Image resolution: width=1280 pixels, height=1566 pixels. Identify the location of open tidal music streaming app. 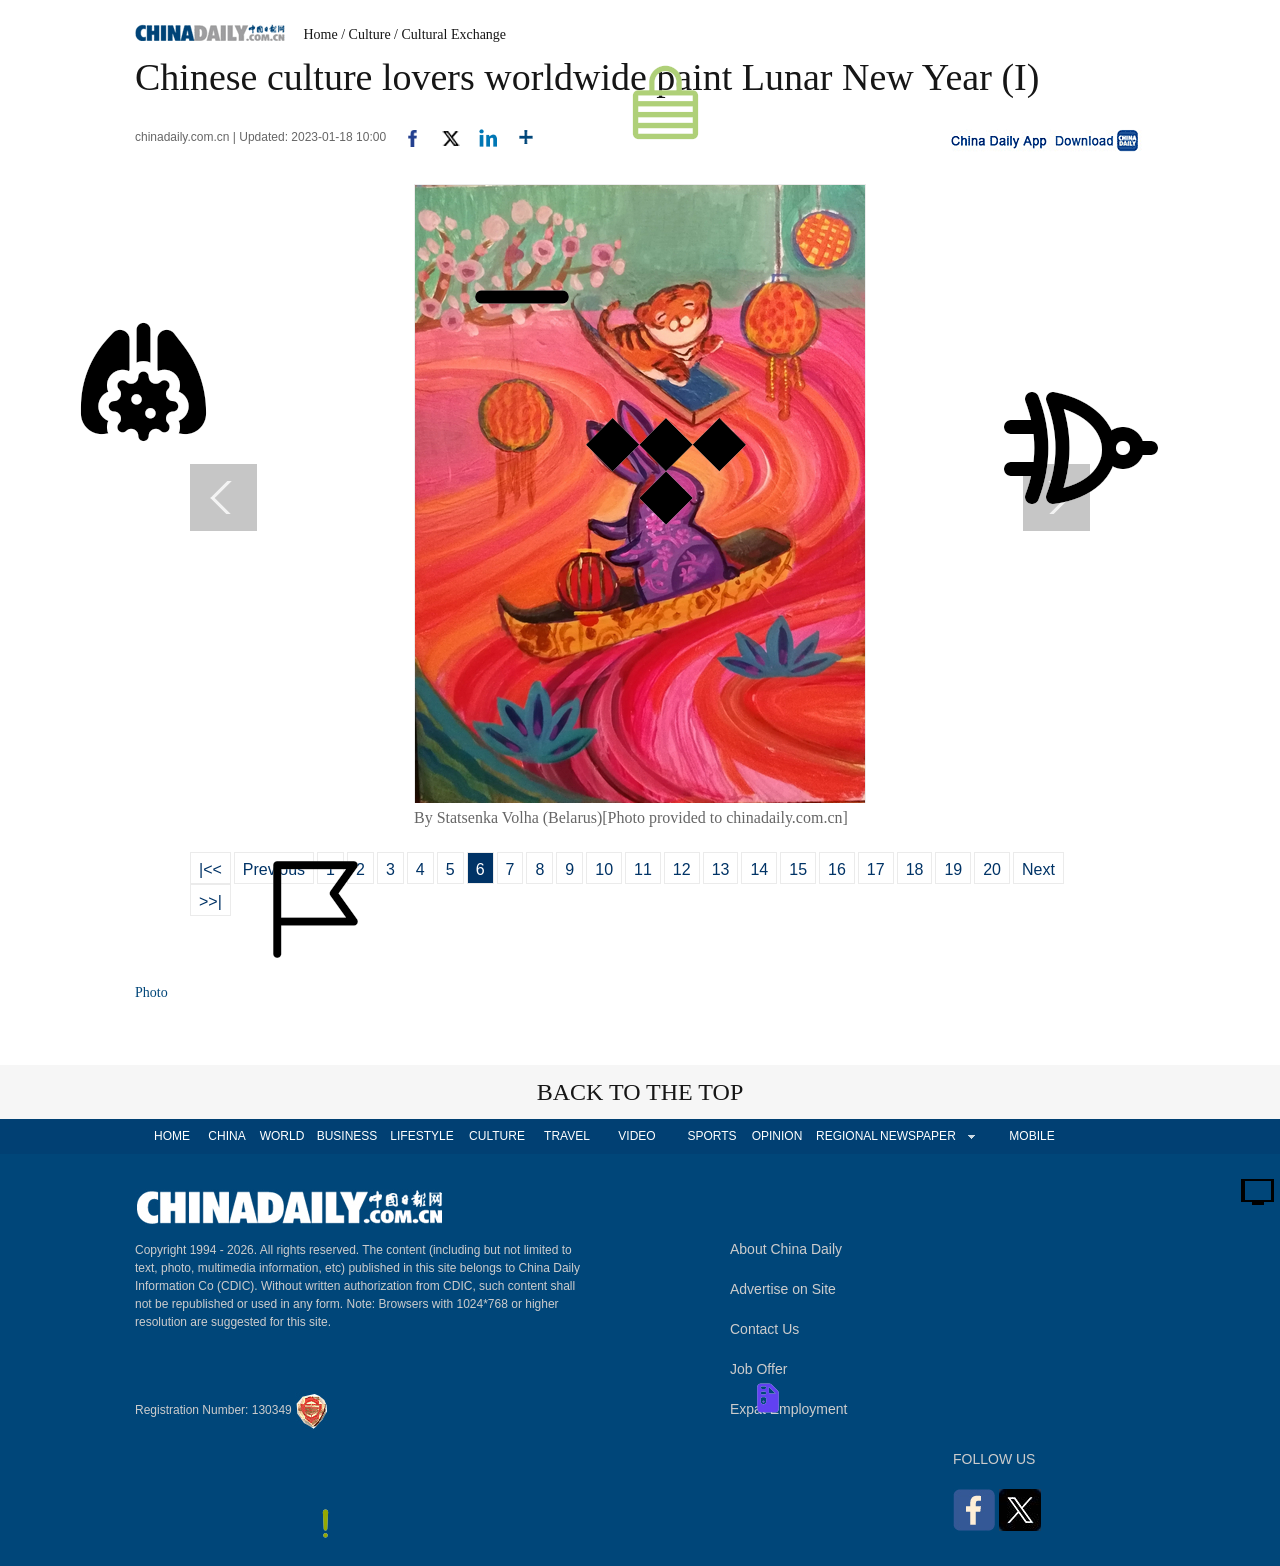
(666, 470).